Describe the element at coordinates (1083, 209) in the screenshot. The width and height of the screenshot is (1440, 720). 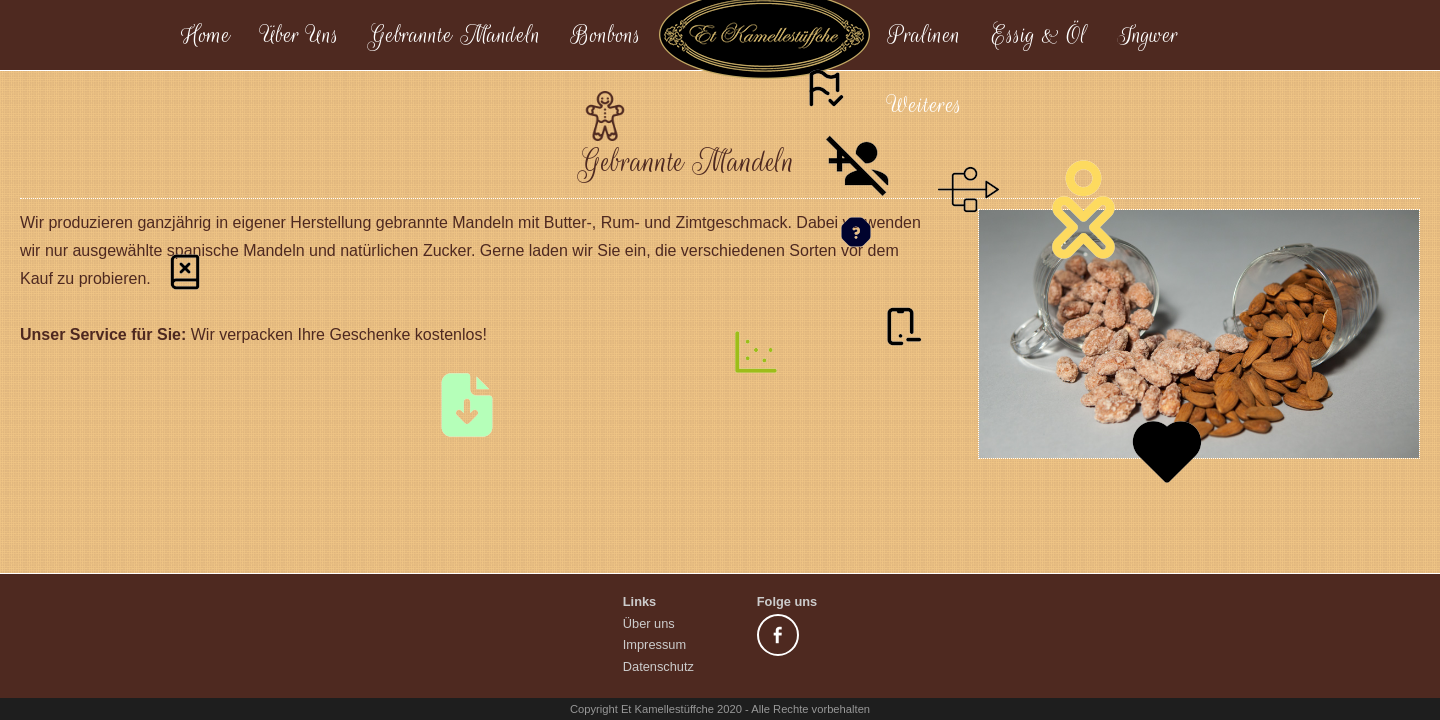
I see `open sugarizer learning platform` at that location.